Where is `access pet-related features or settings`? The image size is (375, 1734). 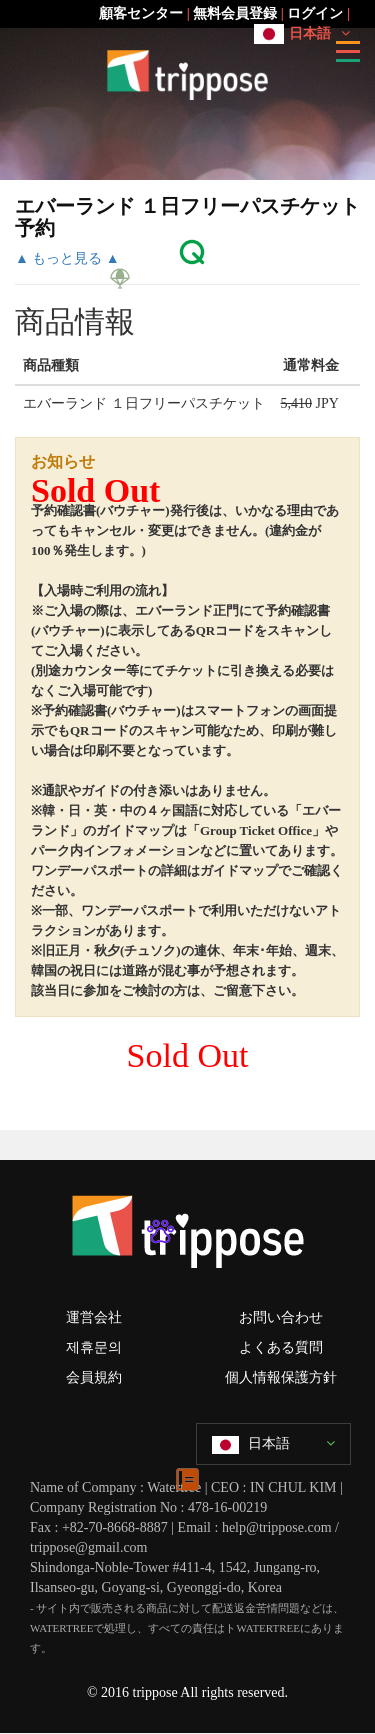
access pet-related features or settings is located at coordinates (160, 1231).